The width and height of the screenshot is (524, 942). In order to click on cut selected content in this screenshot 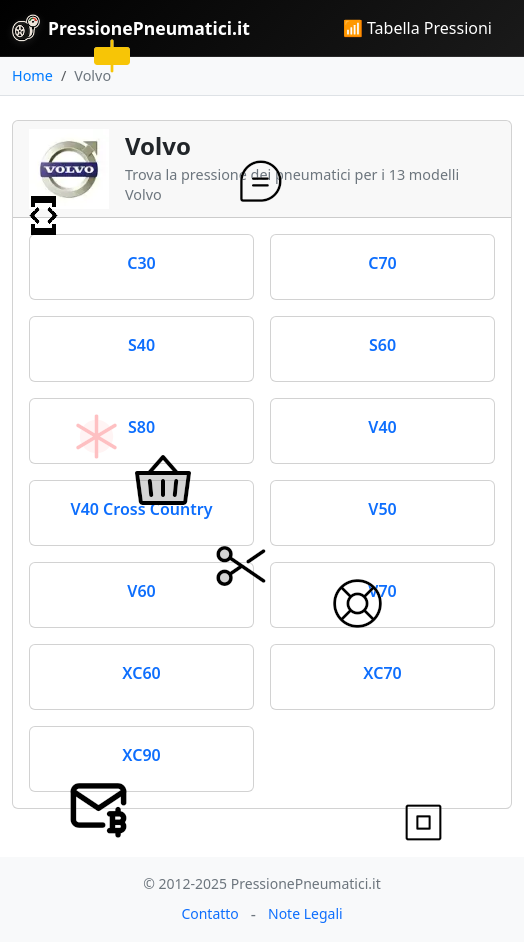, I will do `click(240, 566)`.